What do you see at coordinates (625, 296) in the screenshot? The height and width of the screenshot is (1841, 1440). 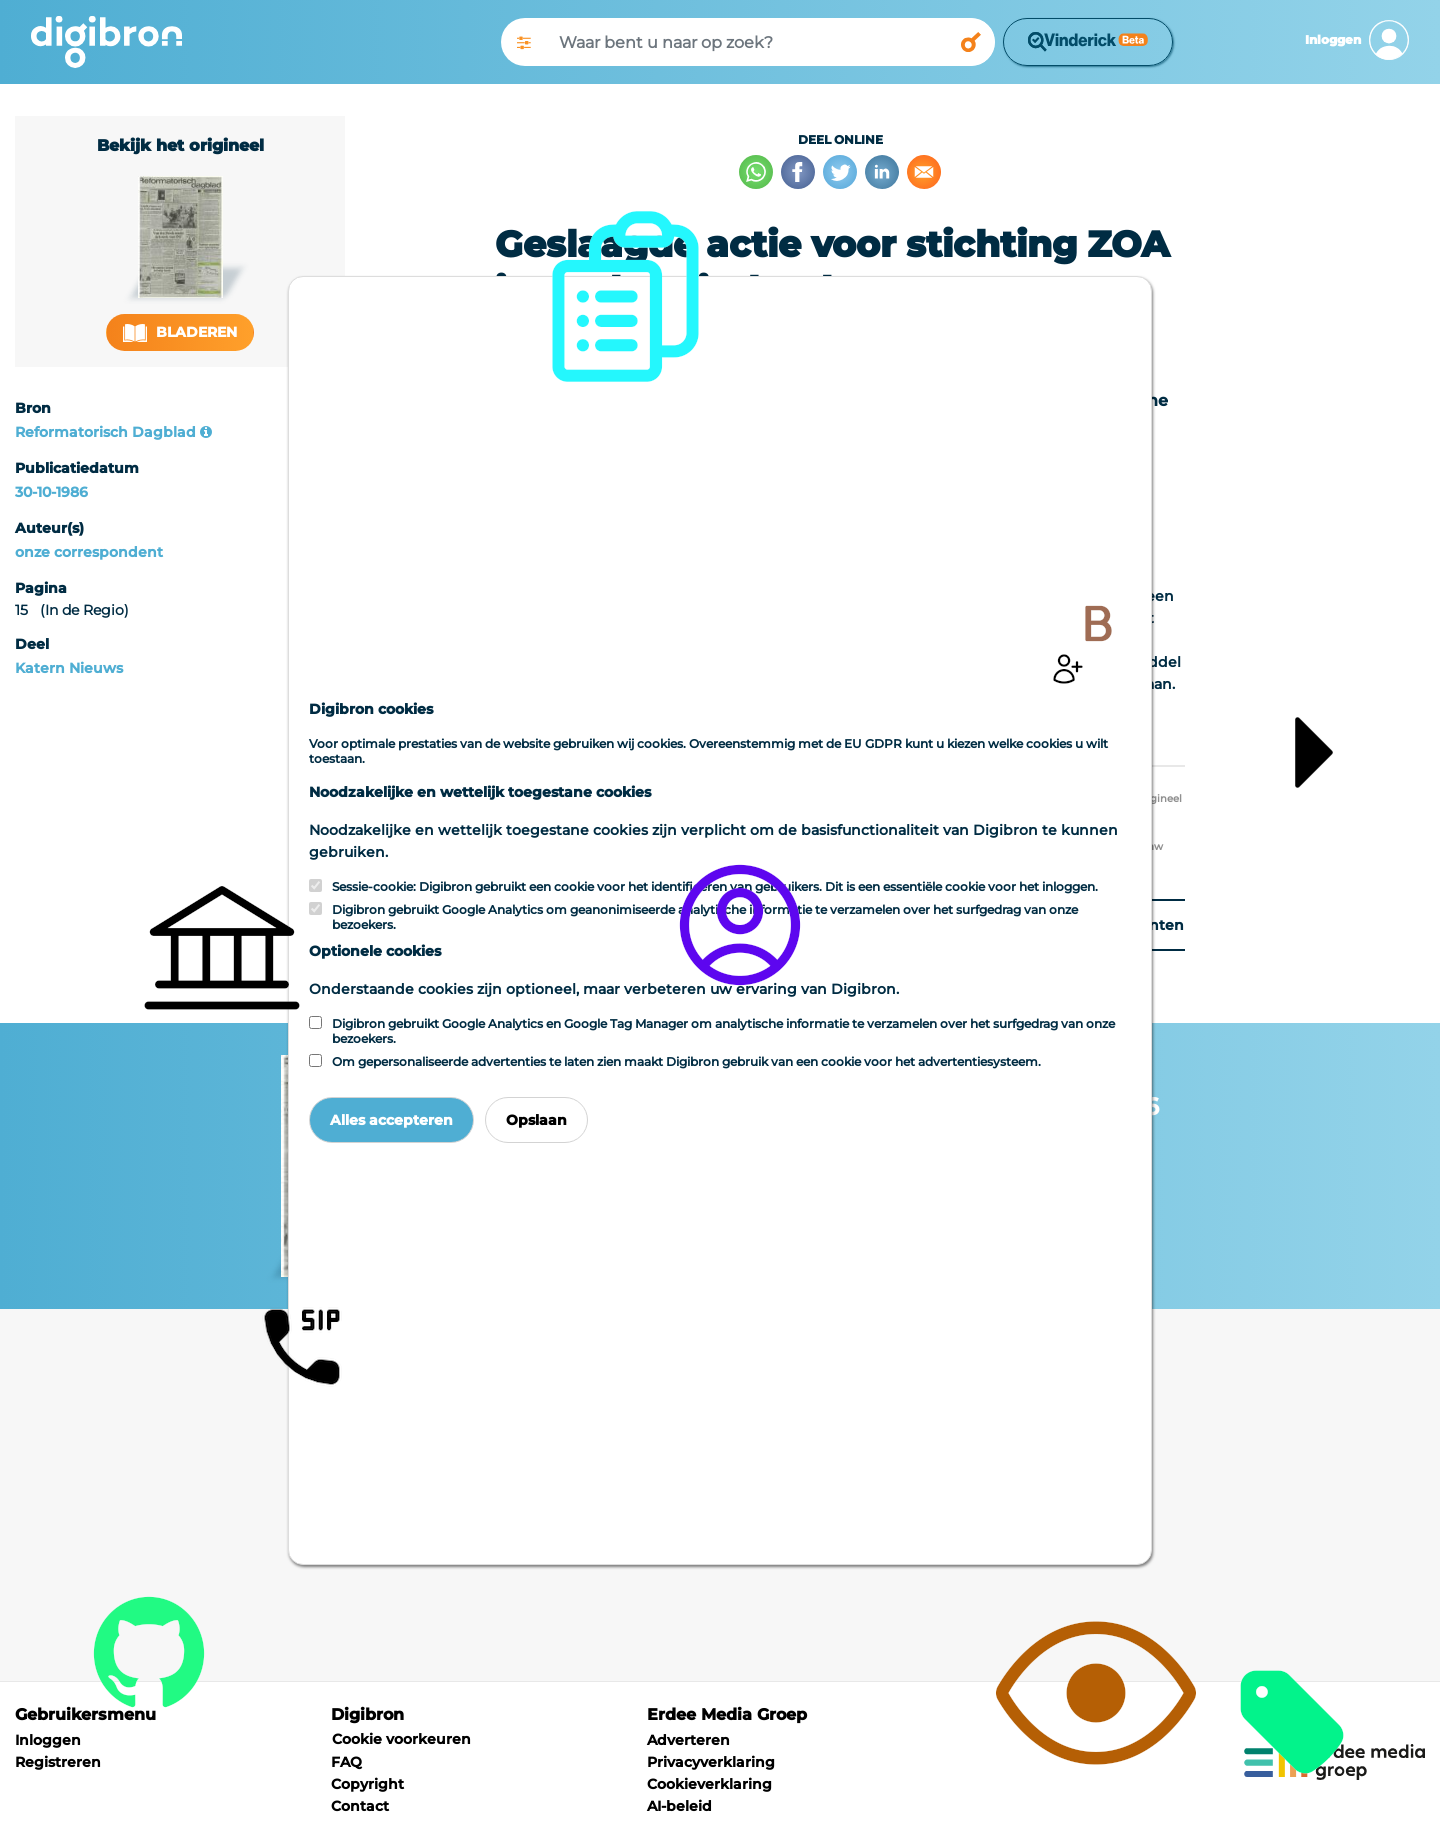 I see `view clipboard with document list` at bounding box center [625, 296].